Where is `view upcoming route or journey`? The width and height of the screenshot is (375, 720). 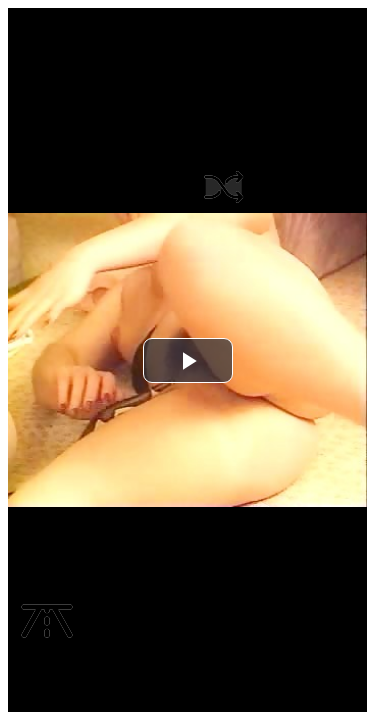 view upcoming route or journey is located at coordinates (47, 621).